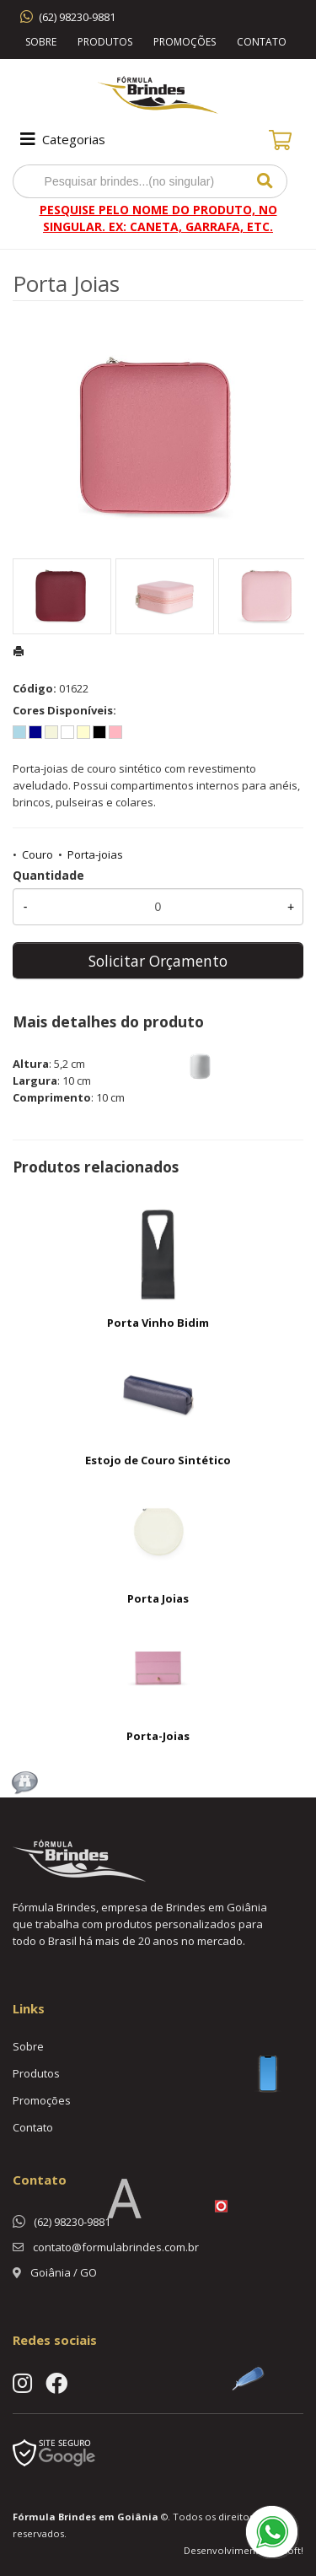 Image resolution: width=316 pixels, height=2576 pixels. Describe the element at coordinates (221, 2206) in the screenshot. I see `iPod shuffle device connected` at that location.